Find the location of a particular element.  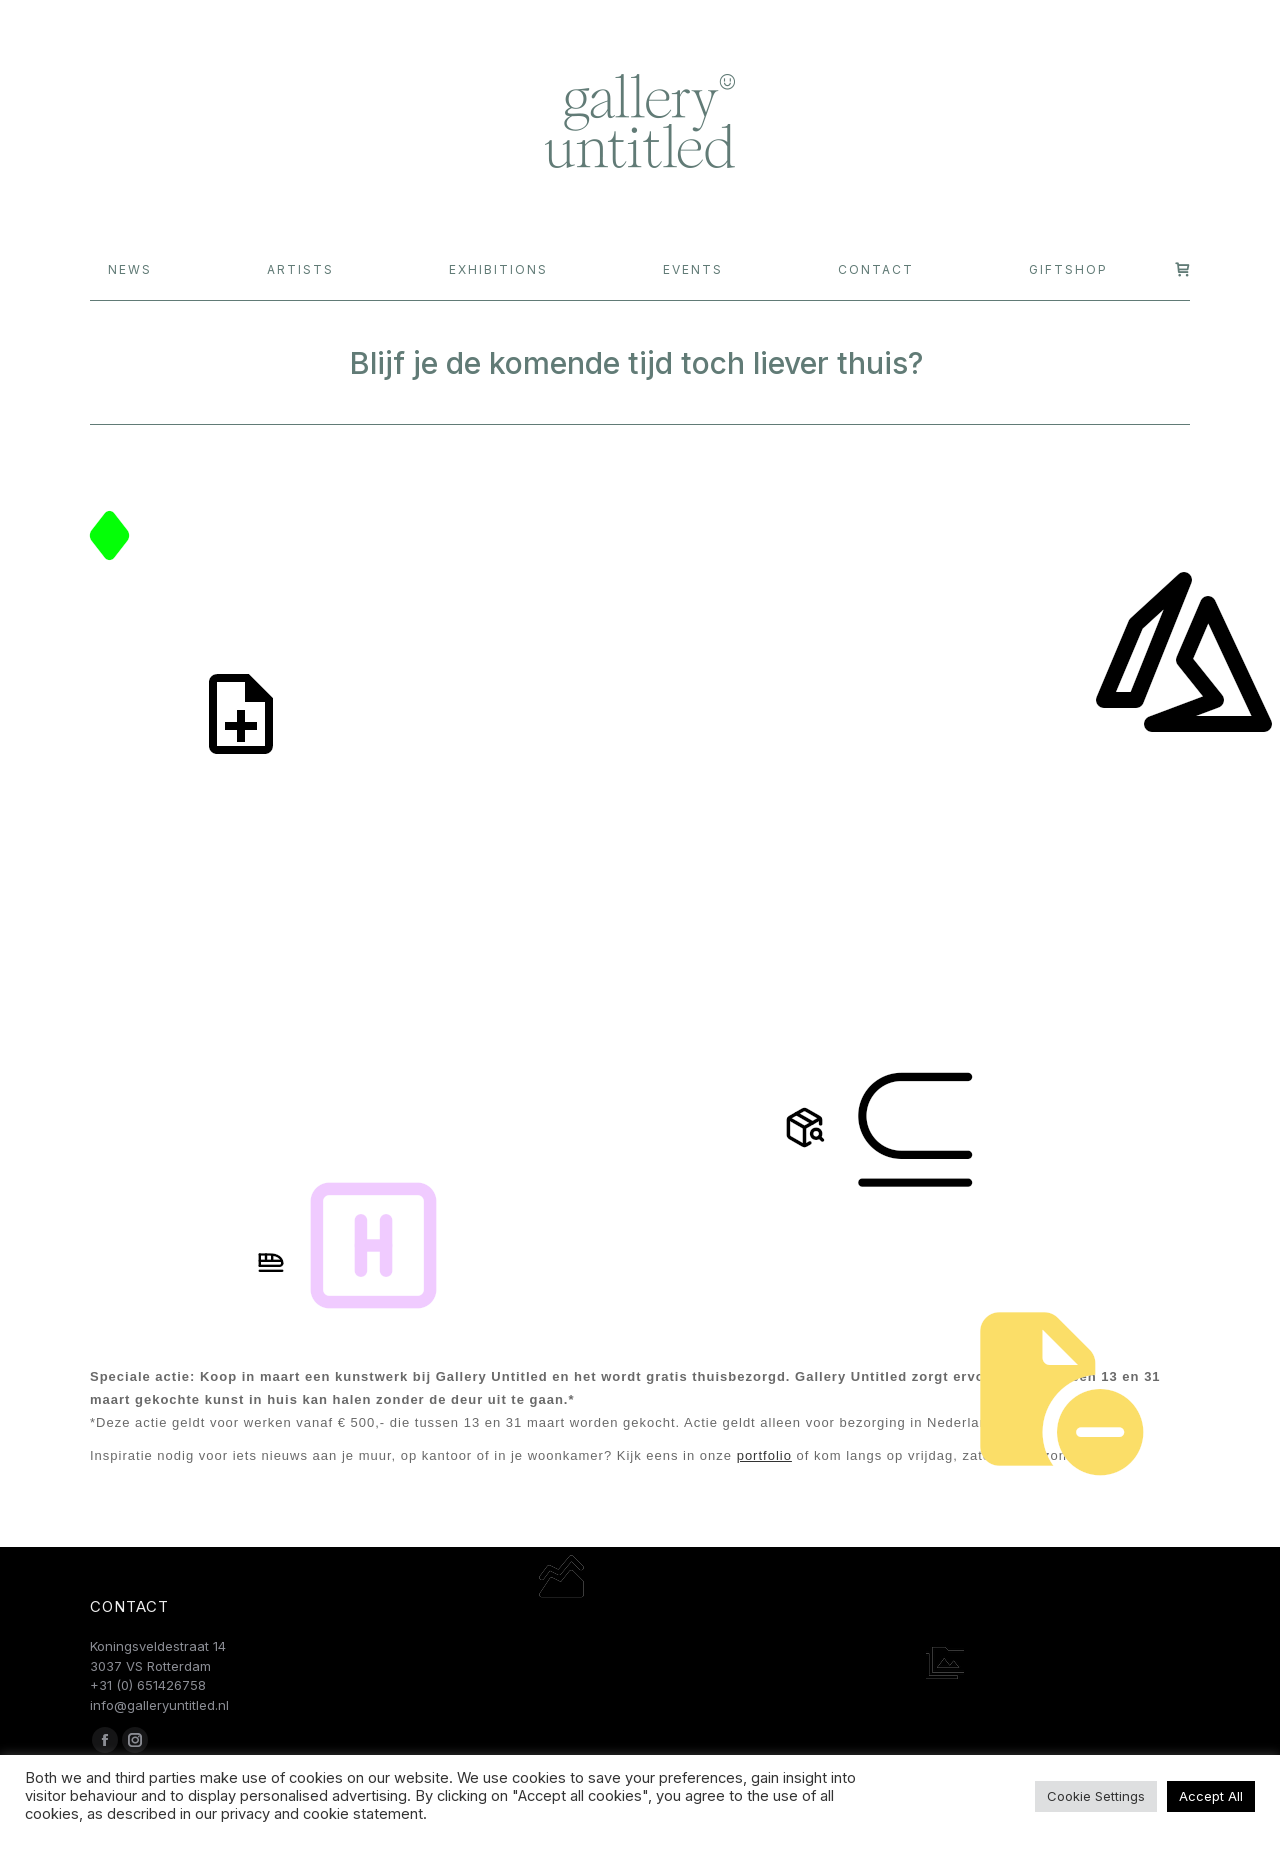

access photo and video library is located at coordinates (945, 1663).